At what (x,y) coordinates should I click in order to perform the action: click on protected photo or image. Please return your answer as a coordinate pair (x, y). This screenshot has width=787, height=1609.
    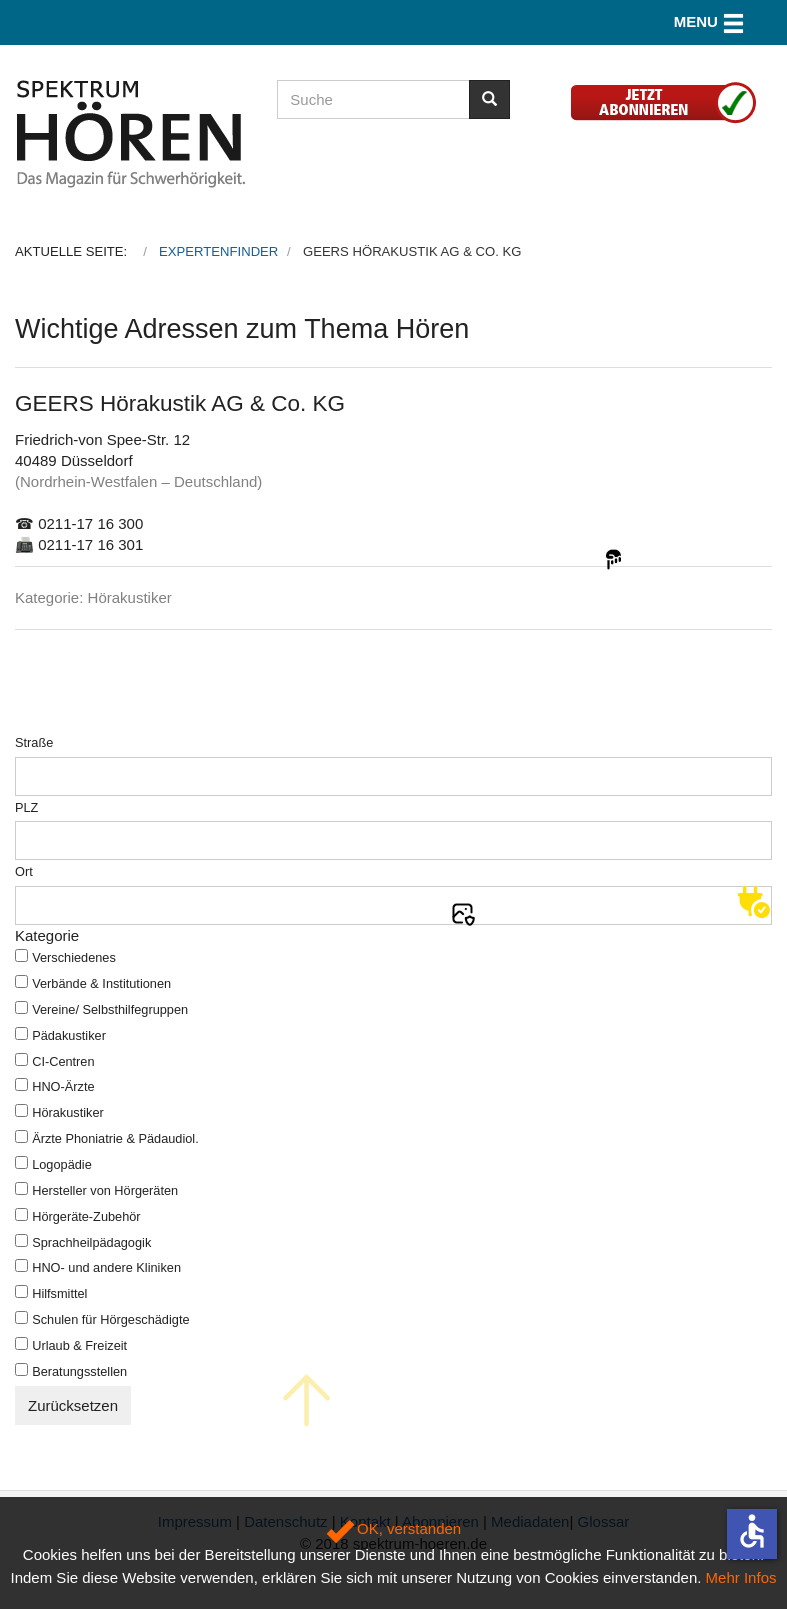
    Looking at the image, I should click on (462, 913).